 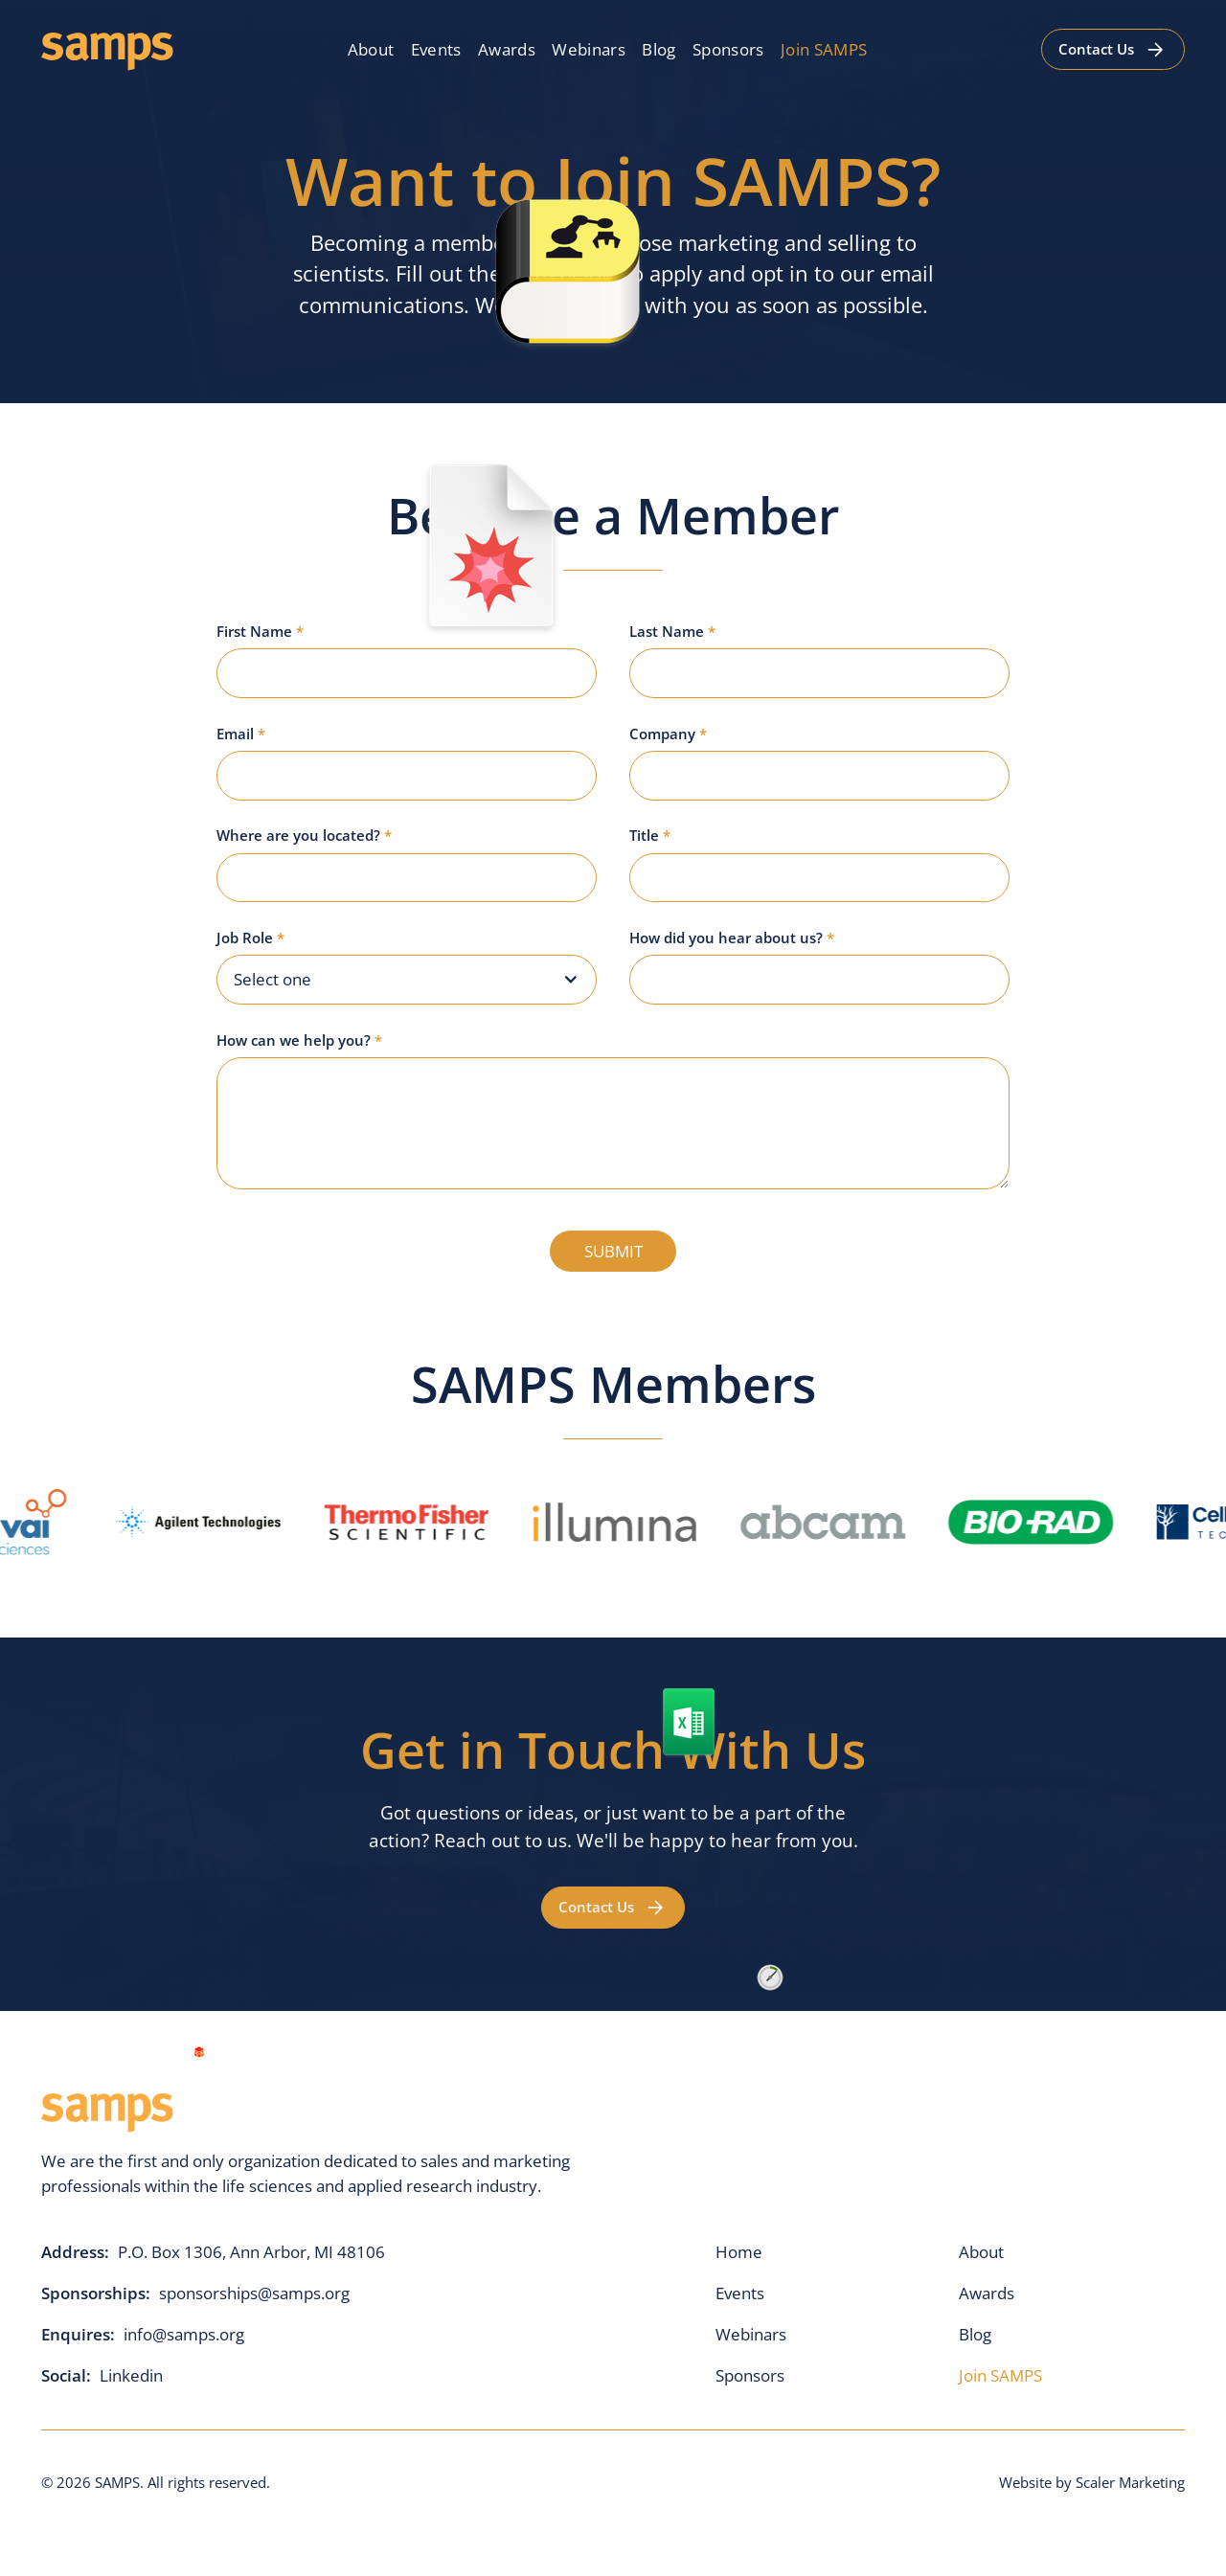 What do you see at coordinates (770, 1977) in the screenshot?
I see `open sysprof system profiler` at bounding box center [770, 1977].